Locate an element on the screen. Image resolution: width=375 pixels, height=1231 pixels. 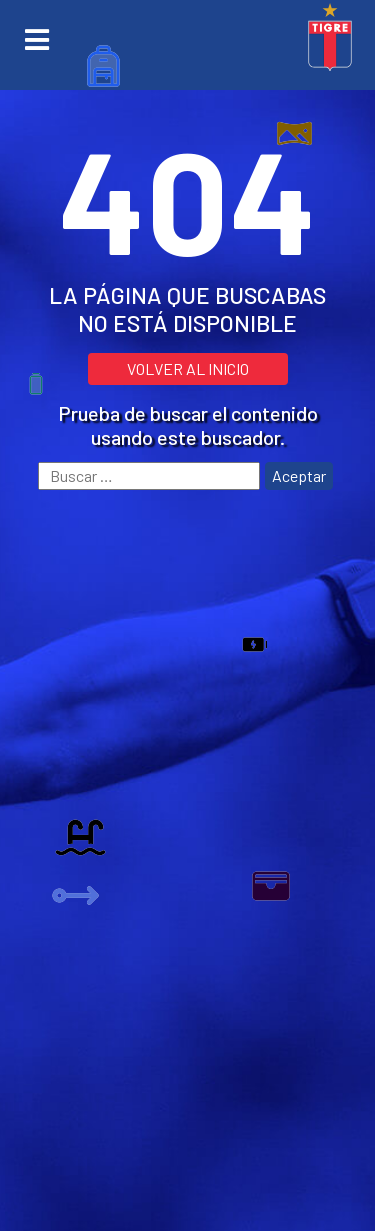
proceed to the next step is located at coordinates (75, 895).